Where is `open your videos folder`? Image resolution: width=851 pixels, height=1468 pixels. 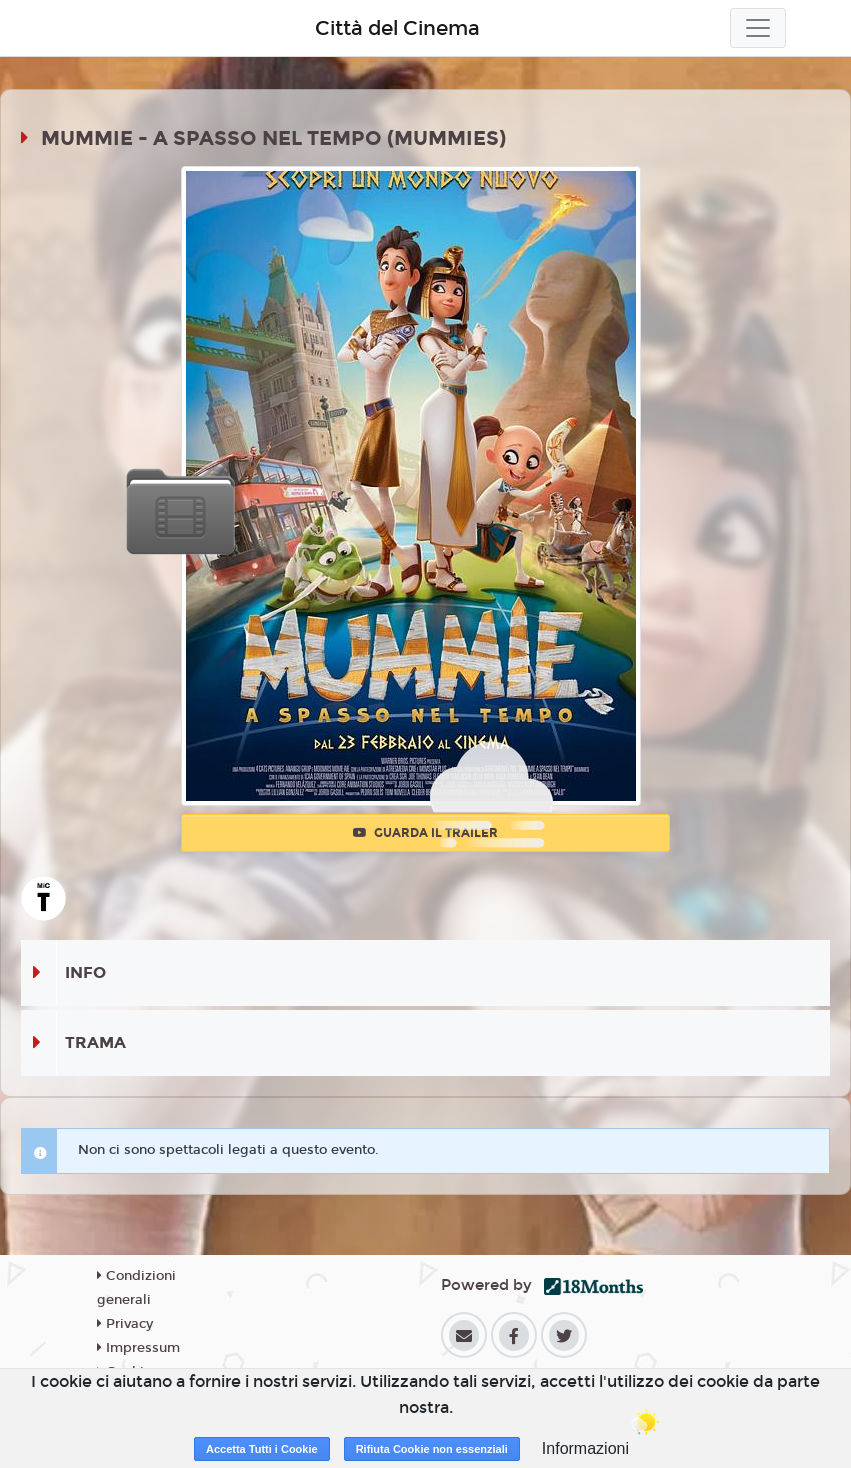
open your videos folder is located at coordinates (180, 511).